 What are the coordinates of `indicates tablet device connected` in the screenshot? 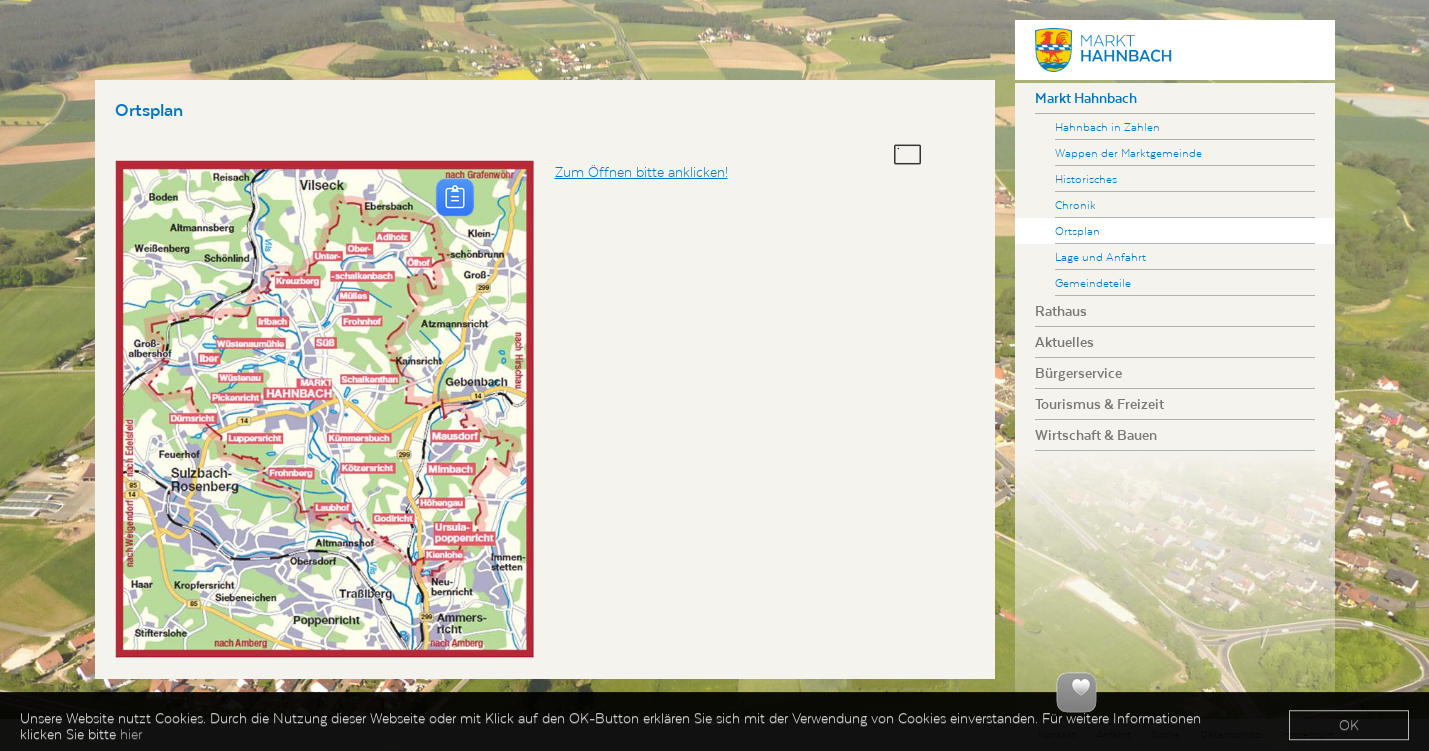 It's located at (907, 154).